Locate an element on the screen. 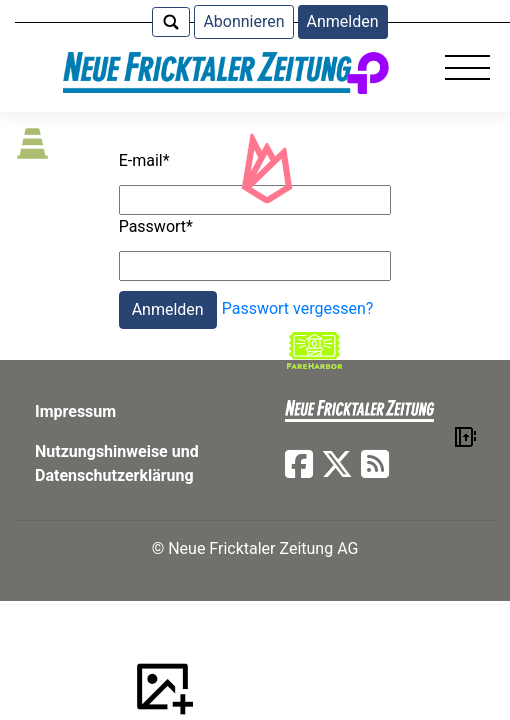 This screenshot has width=510, height=720. access FareHarbor booking services is located at coordinates (314, 350).